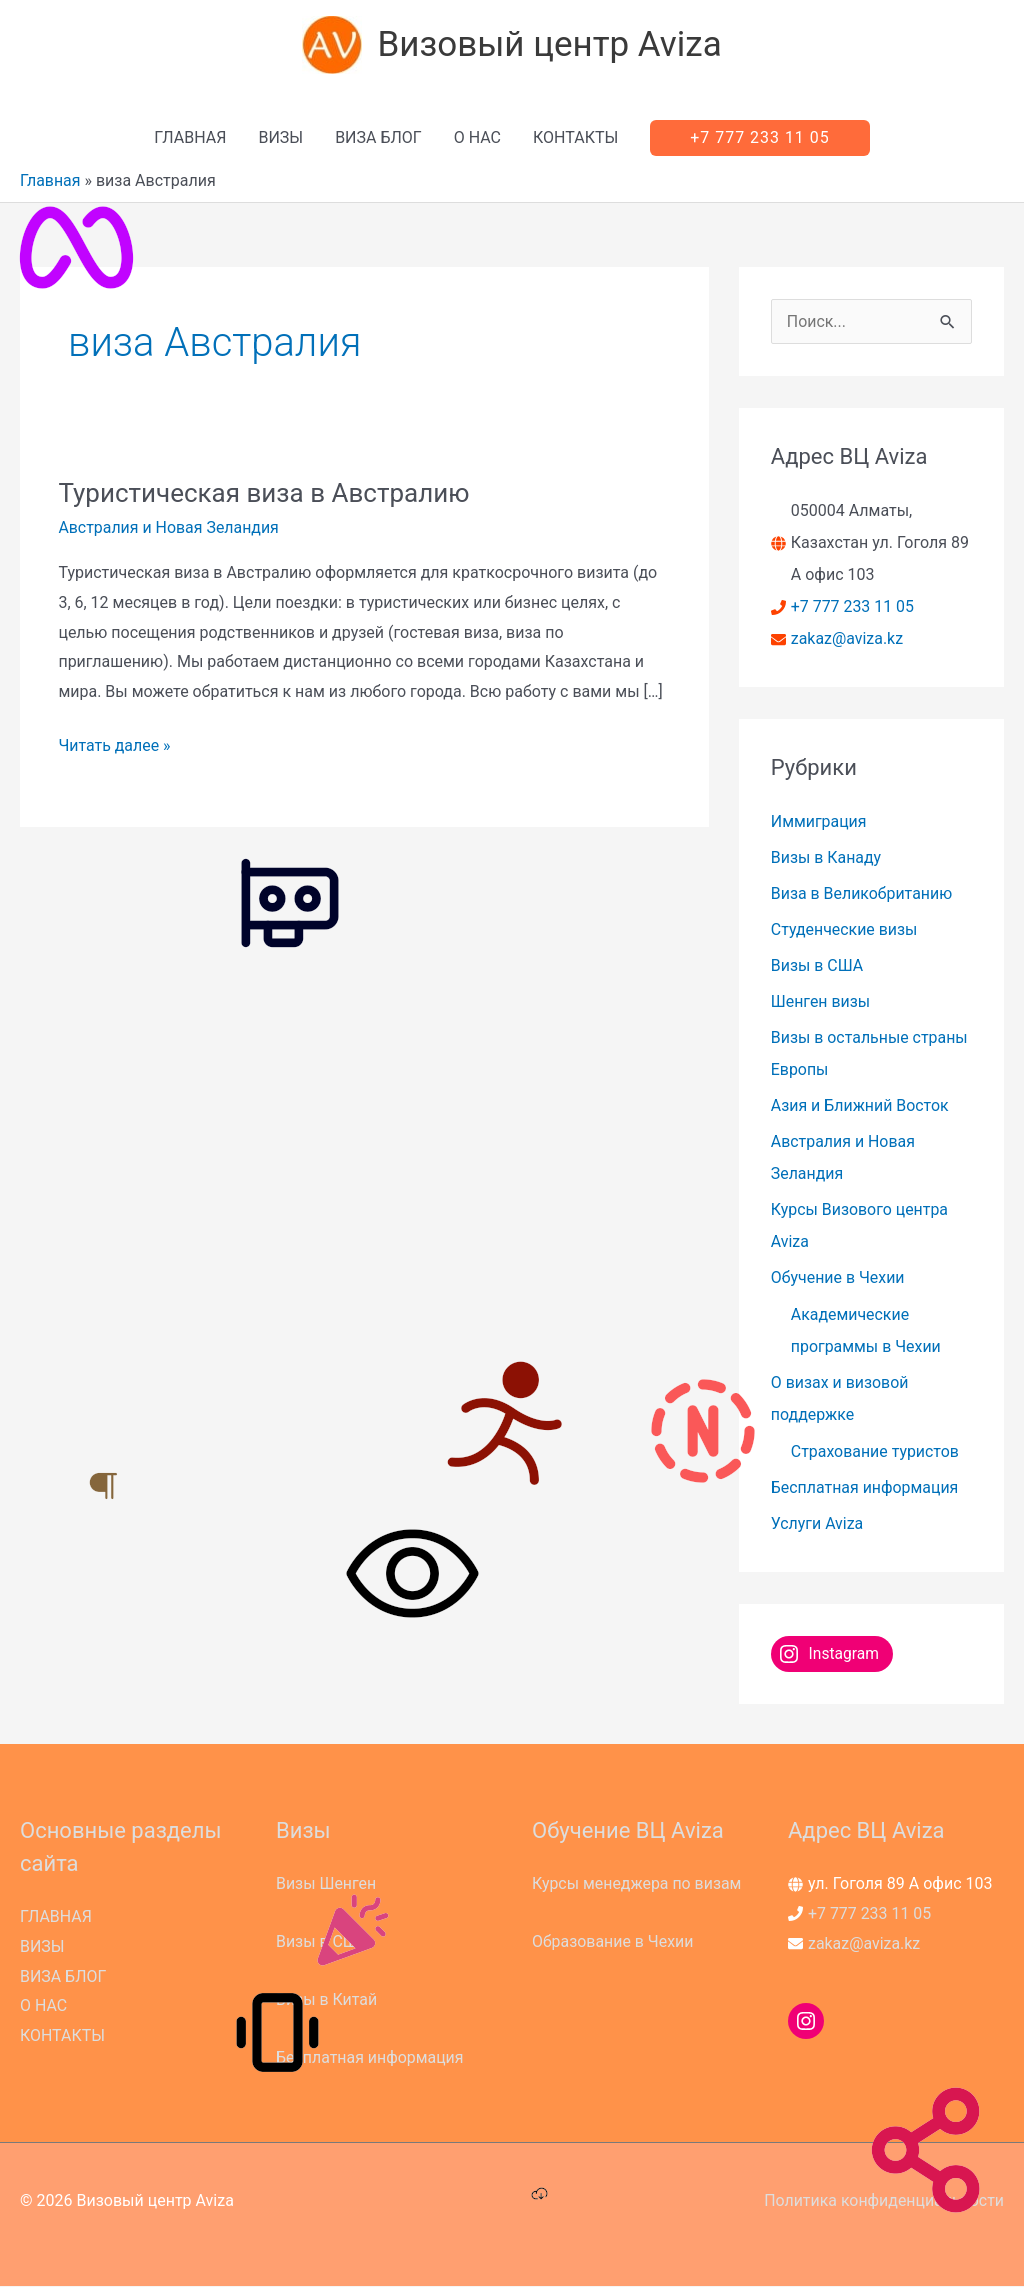 Image resolution: width=1024 pixels, height=2287 pixels. I want to click on toggle paragraph formatting, so click(104, 1486).